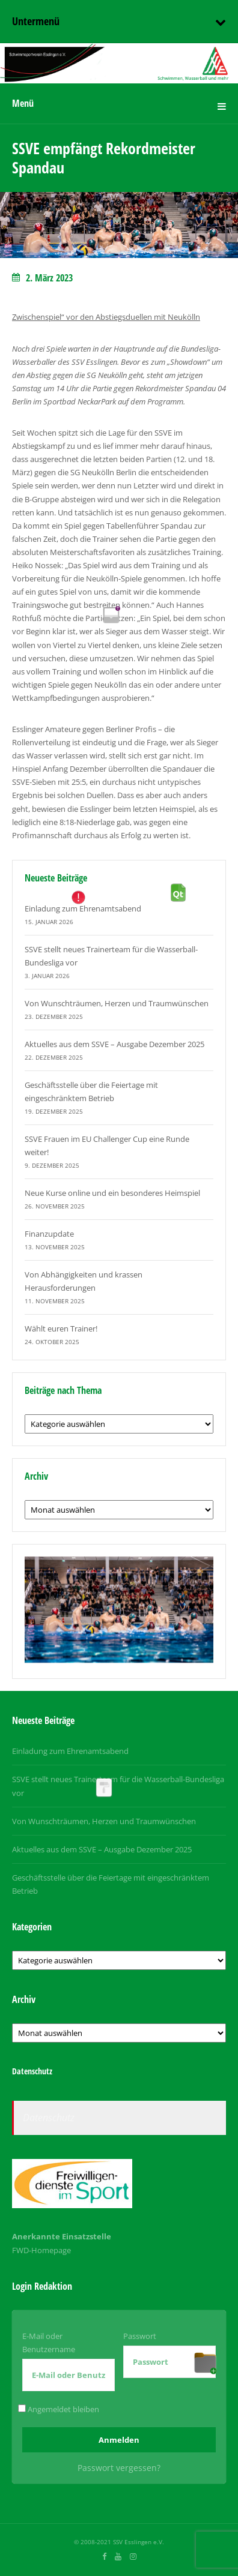 This screenshot has width=238, height=2576. I want to click on a QML source file used in Qt application development, so click(178, 892).